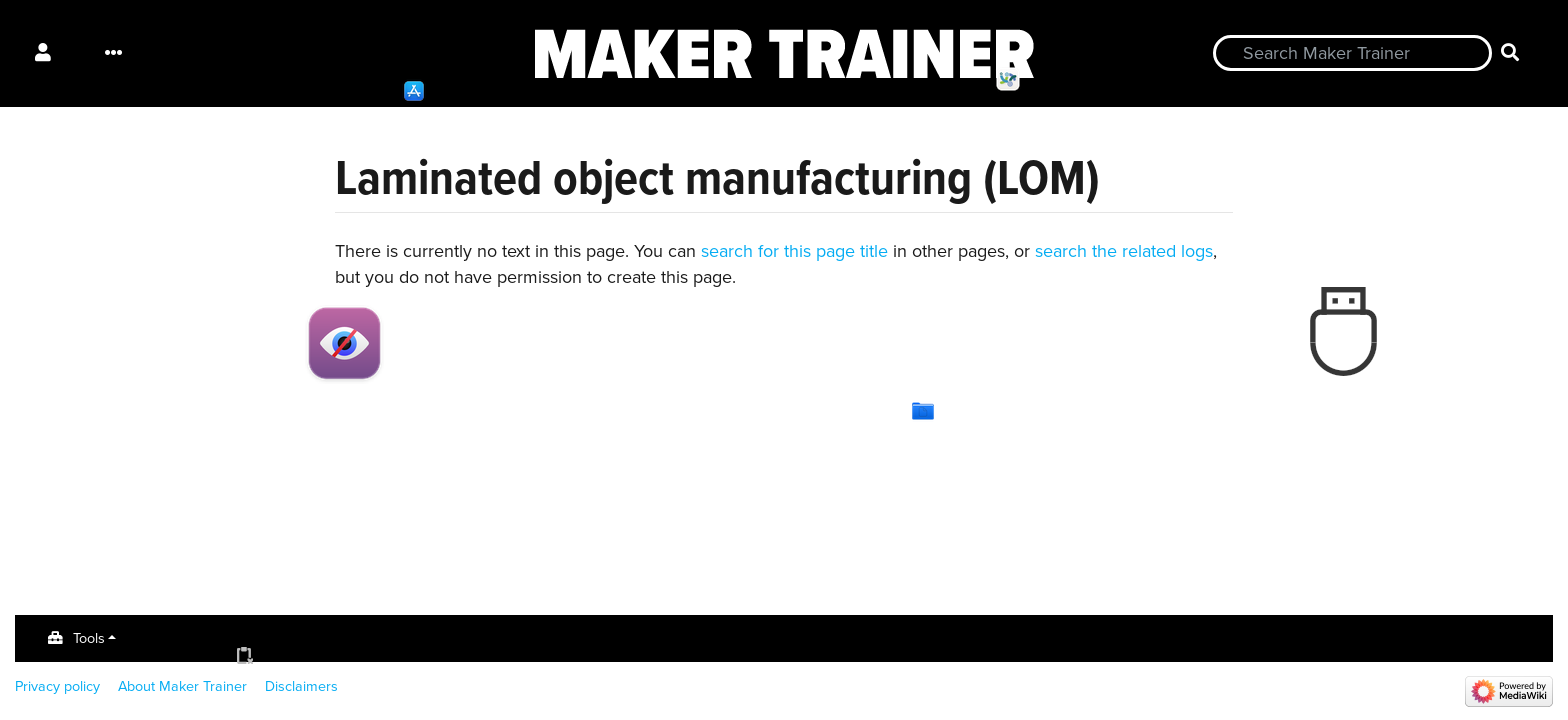  What do you see at coordinates (414, 91) in the screenshot?
I see `view application storage usage` at bounding box center [414, 91].